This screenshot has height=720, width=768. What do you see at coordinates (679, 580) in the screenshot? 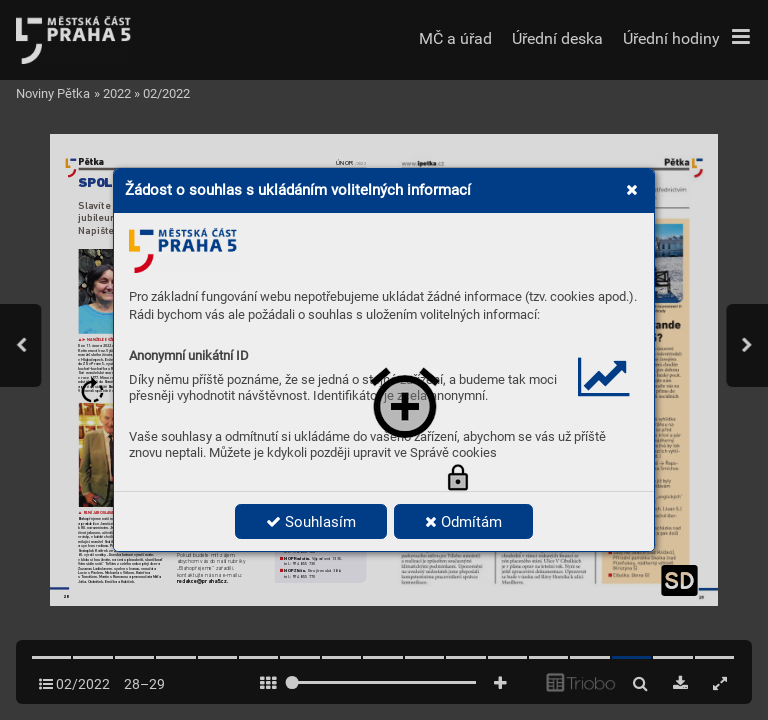
I see `indicates standard definition video quality` at bounding box center [679, 580].